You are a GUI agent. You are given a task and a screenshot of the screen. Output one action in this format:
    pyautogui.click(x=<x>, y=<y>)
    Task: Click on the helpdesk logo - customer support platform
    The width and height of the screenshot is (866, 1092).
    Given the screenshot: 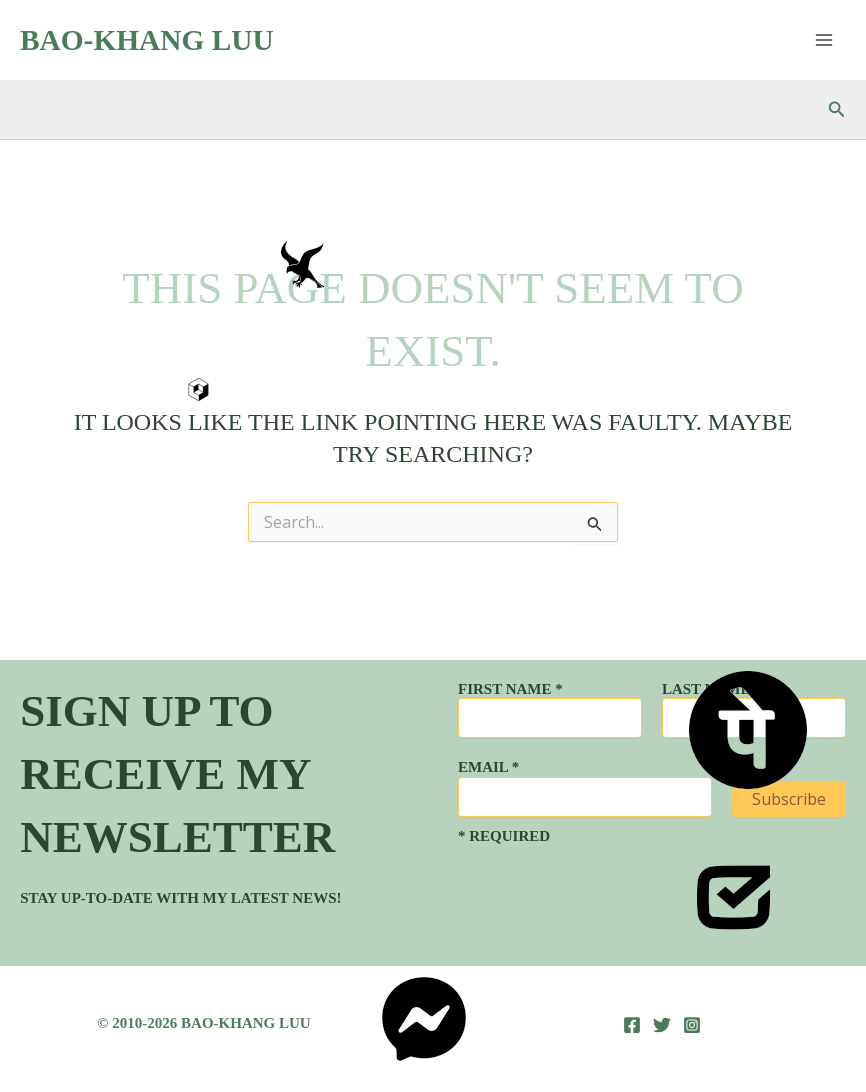 What is the action you would take?
    pyautogui.click(x=733, y=897)
    